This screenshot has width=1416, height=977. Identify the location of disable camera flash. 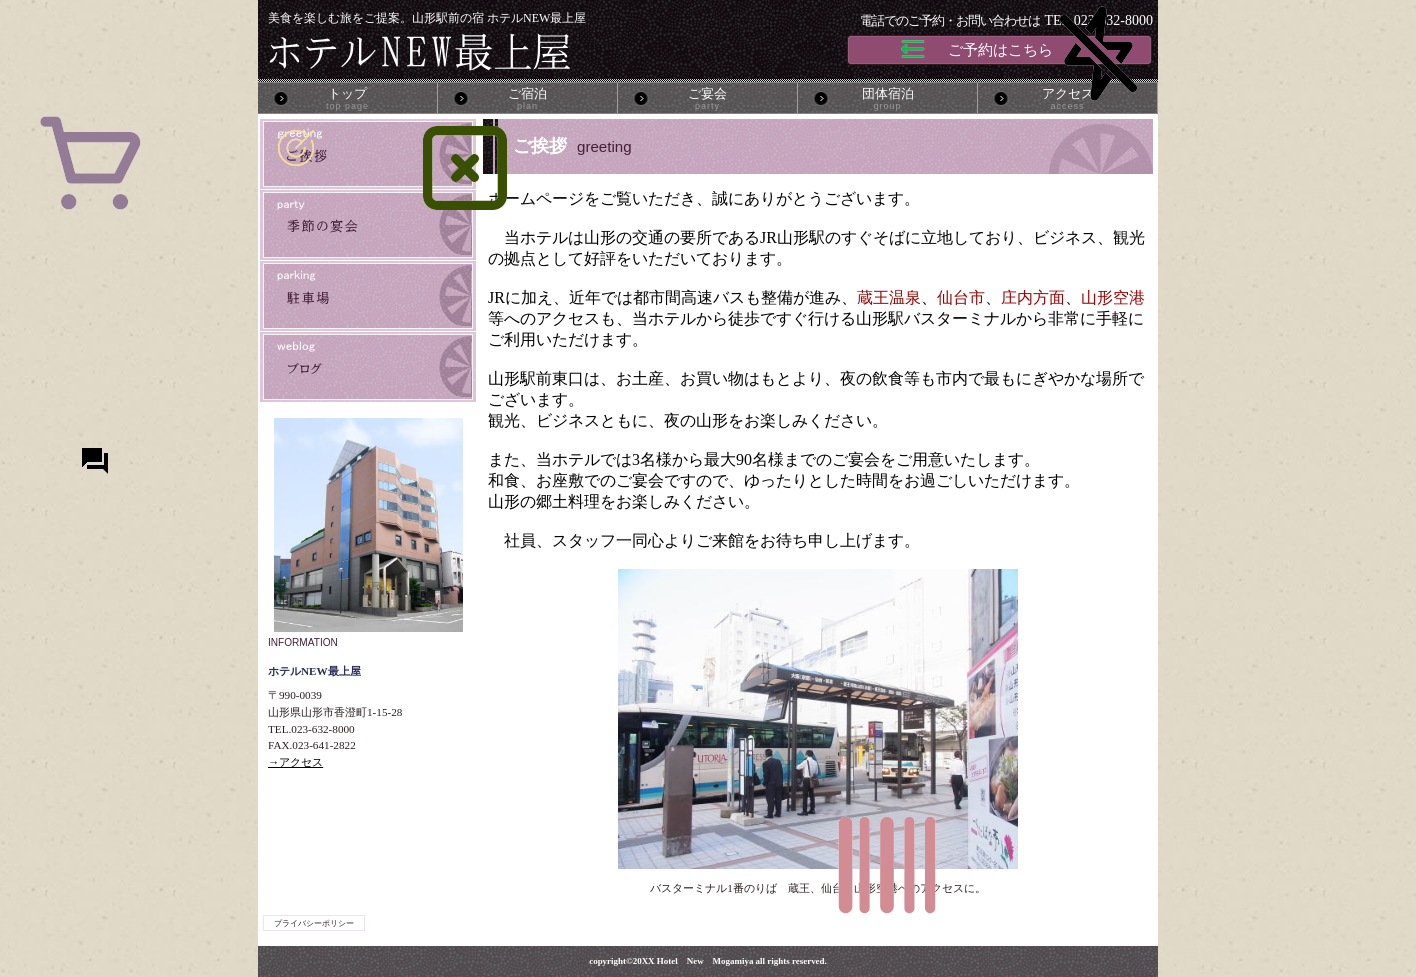
(1098, 53).